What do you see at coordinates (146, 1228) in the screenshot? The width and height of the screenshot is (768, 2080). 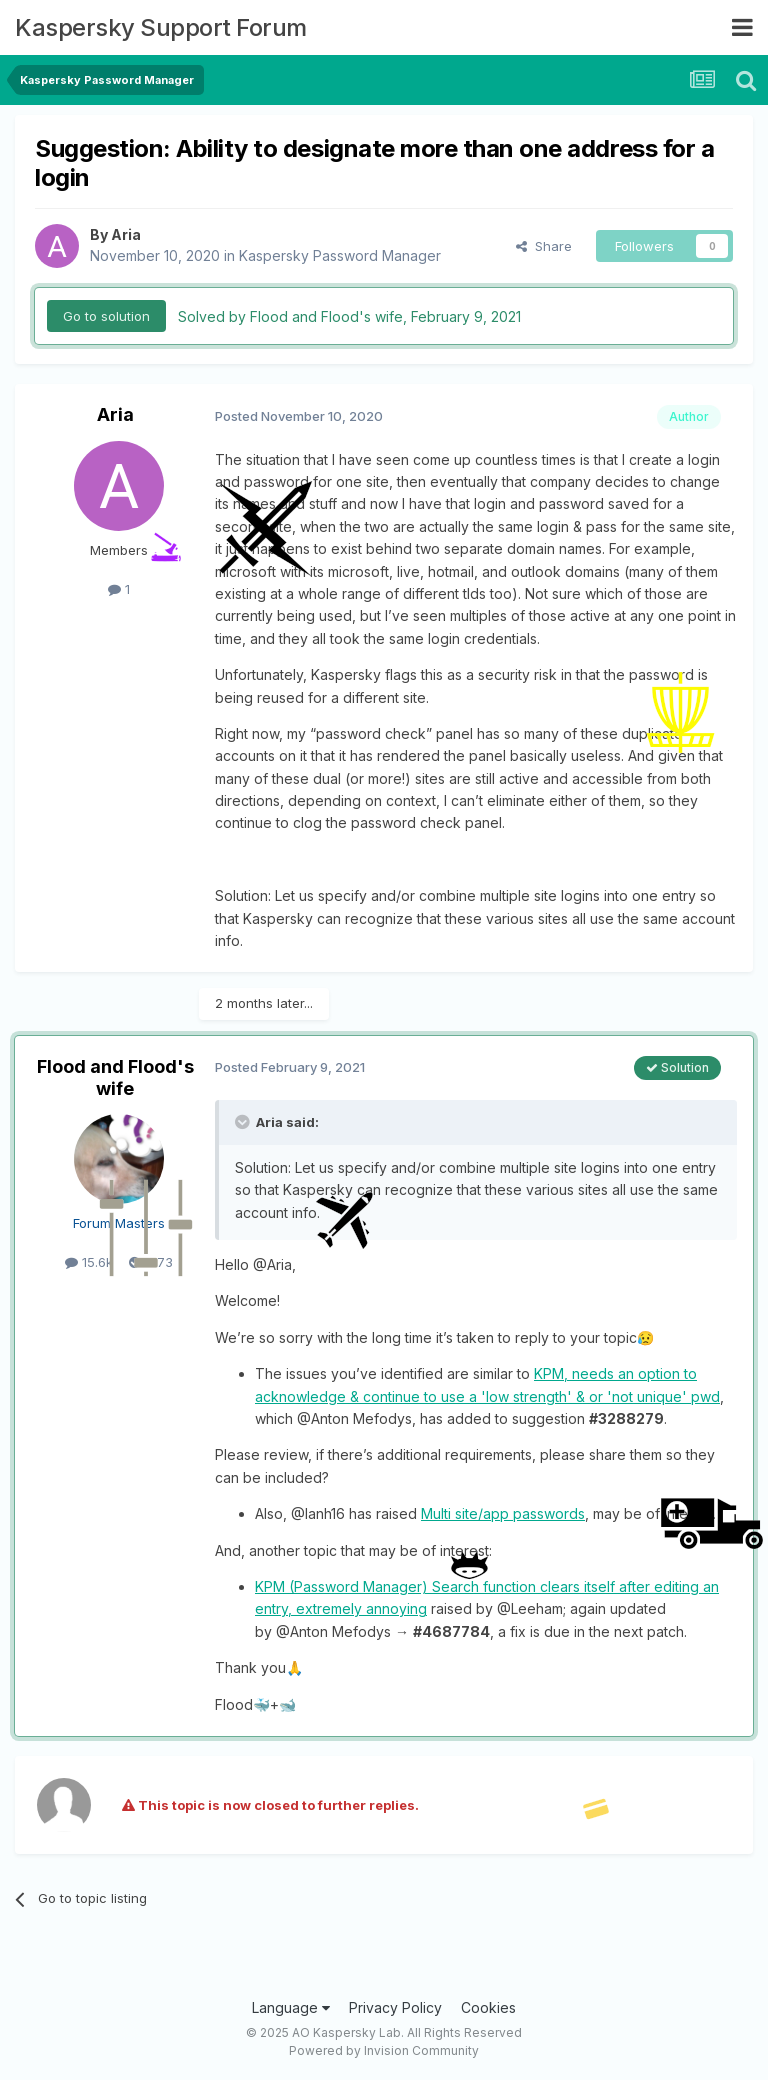 I see `adjust settings or preferences` at bounding box center [146, 1228].